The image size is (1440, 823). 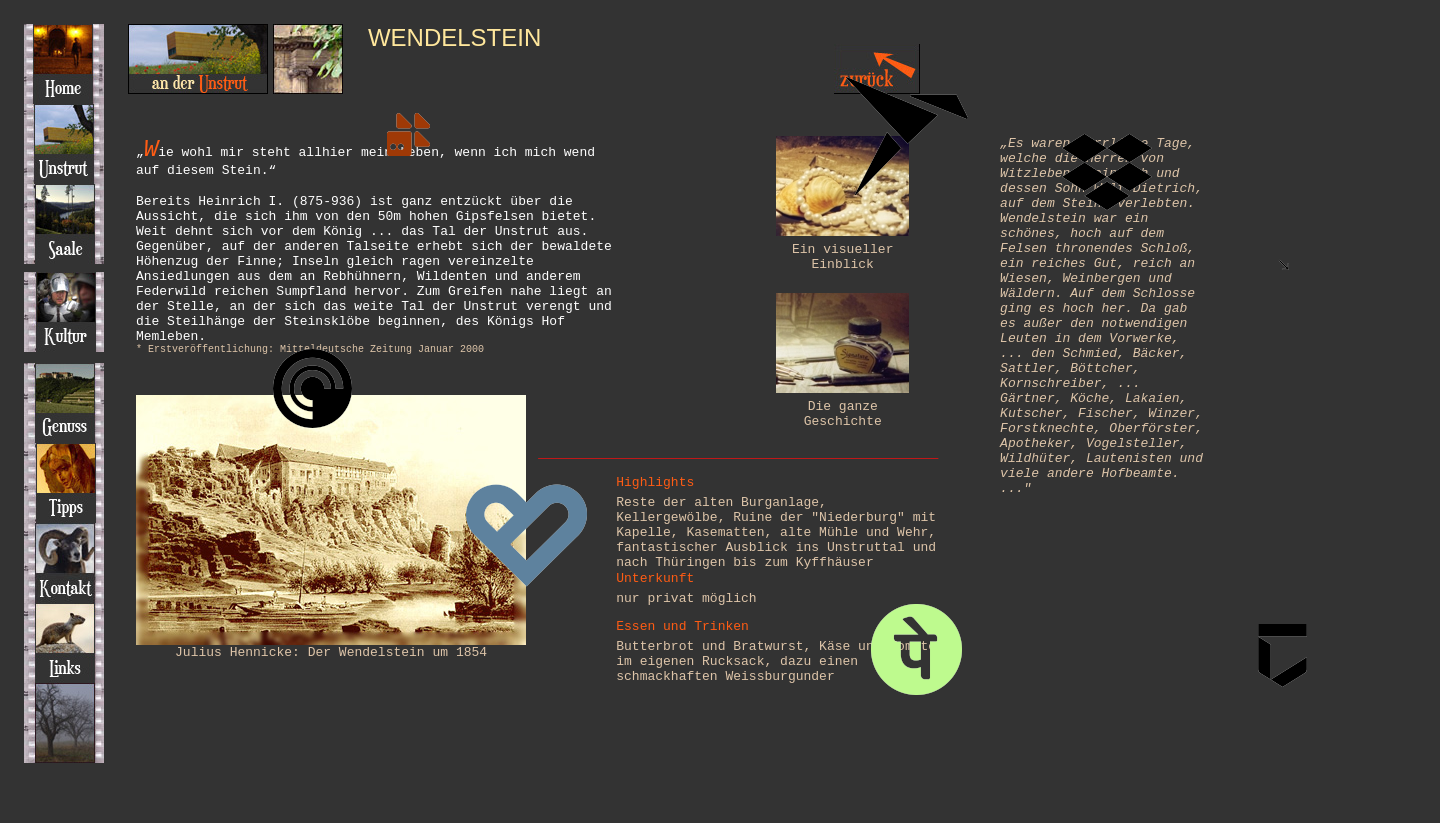 I want to click on navigate to next section below, so click(x=1284, y=265).